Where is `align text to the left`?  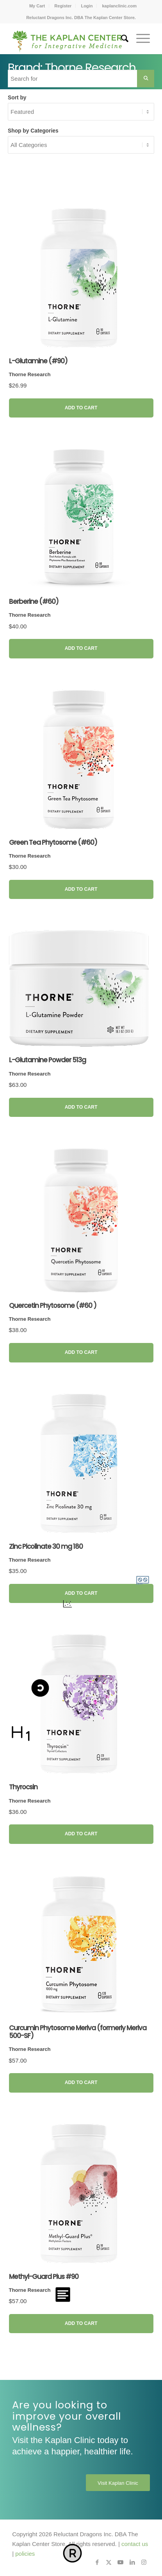 align text to the left is located at coordinates (63, 2295).